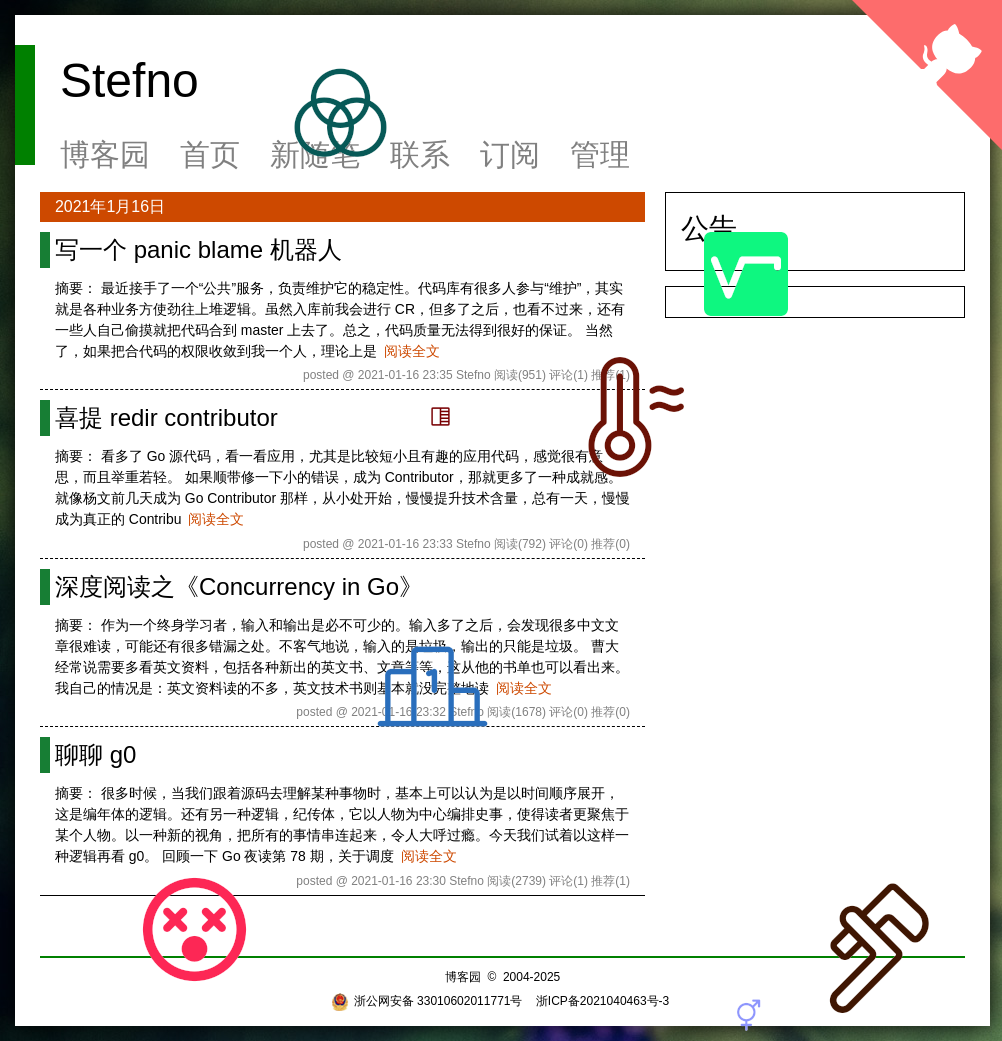 Image resolution: width=1002 pixels, height=1041 pixels. Describe the element at coordinates (624, 417) in the screenshot. I see `indicates high temperature or heat warning` at that location.